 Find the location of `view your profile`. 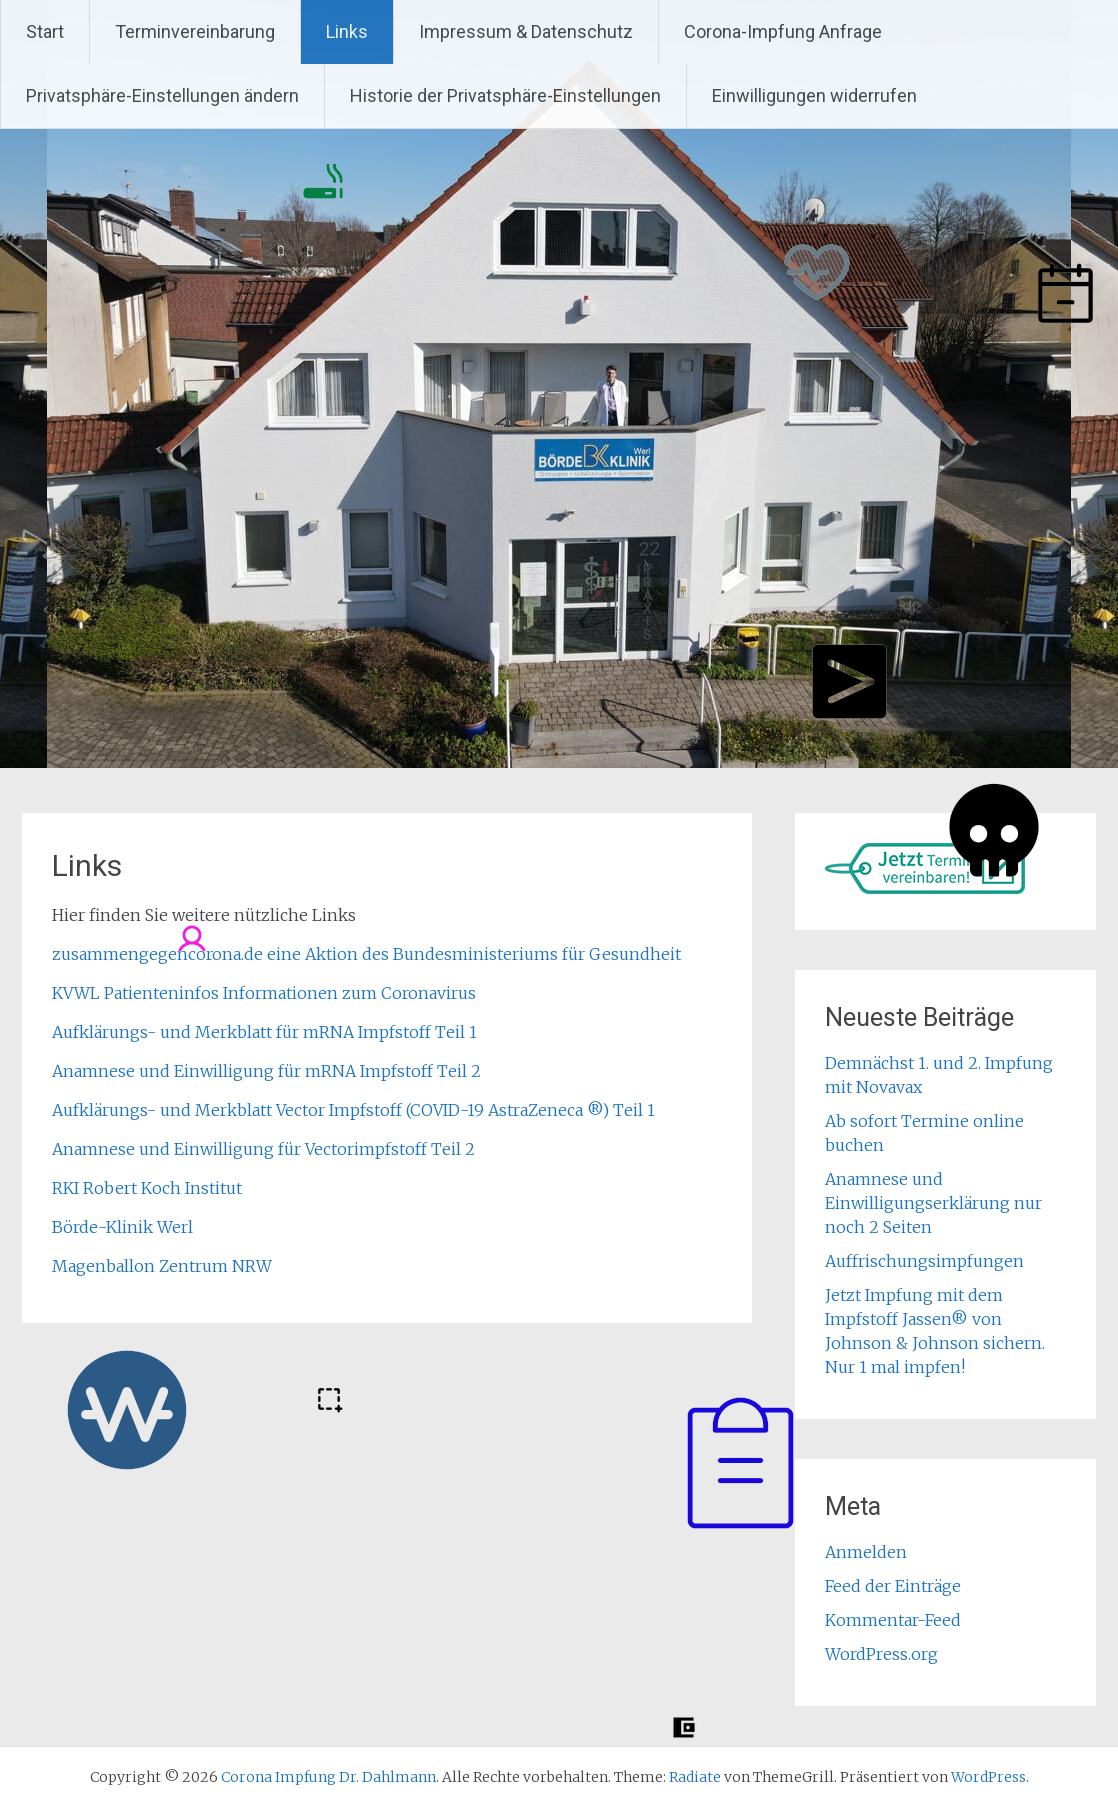

view your profile is located at coordinates (192, 939).